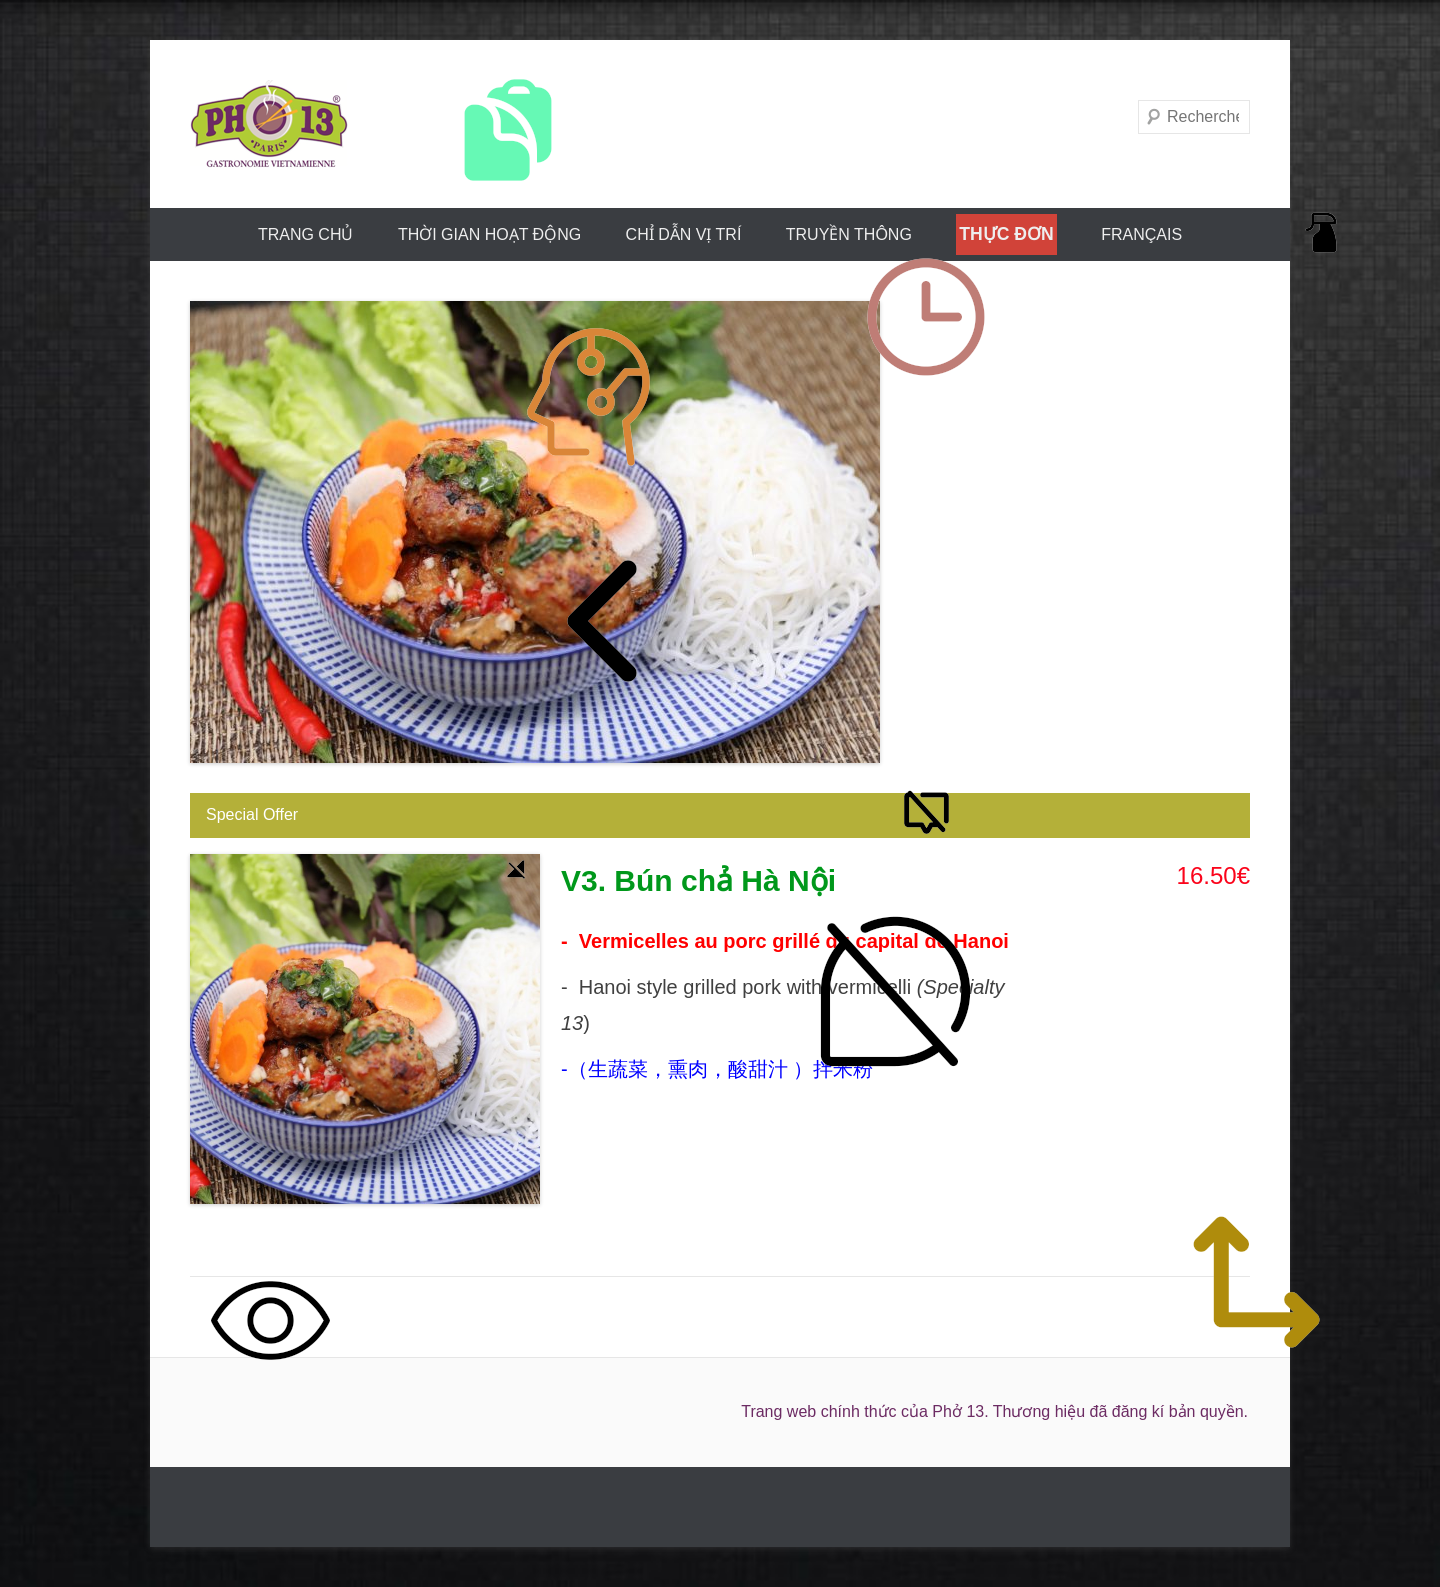  Describe the element at coordinates (926, 317) in the screenshot. I see `view time or clock settings` at that location.